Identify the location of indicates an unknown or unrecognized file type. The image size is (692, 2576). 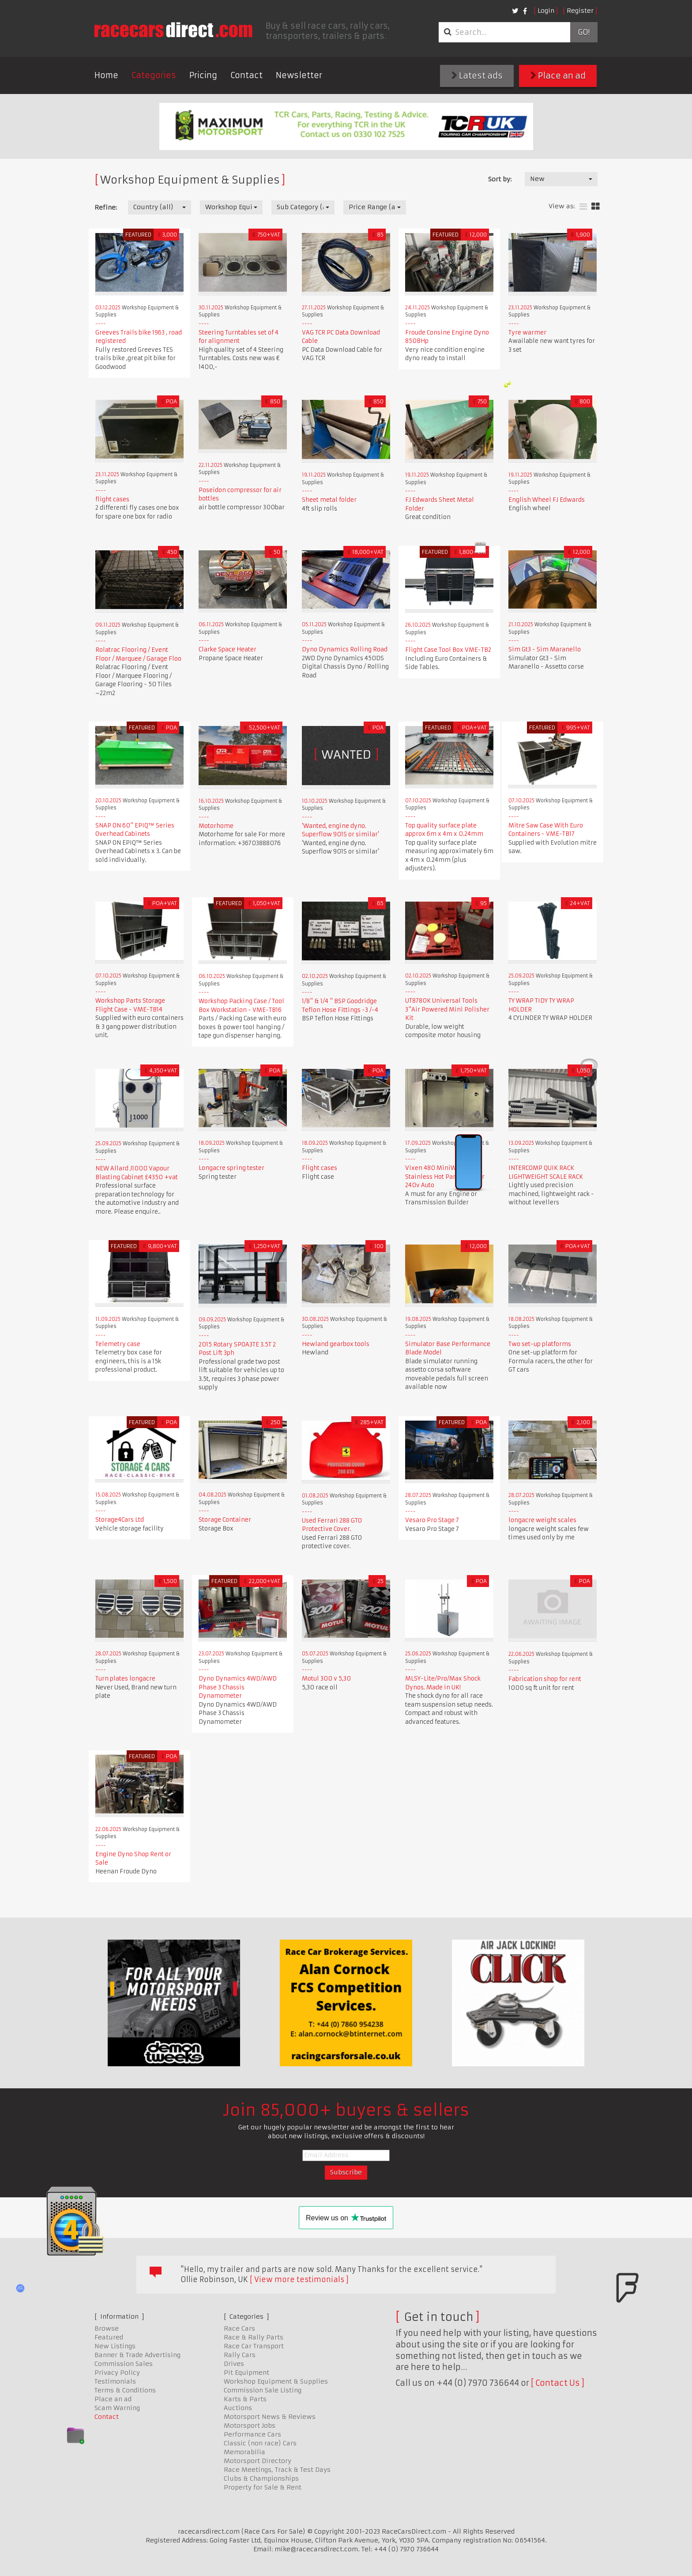
(589, 1073).